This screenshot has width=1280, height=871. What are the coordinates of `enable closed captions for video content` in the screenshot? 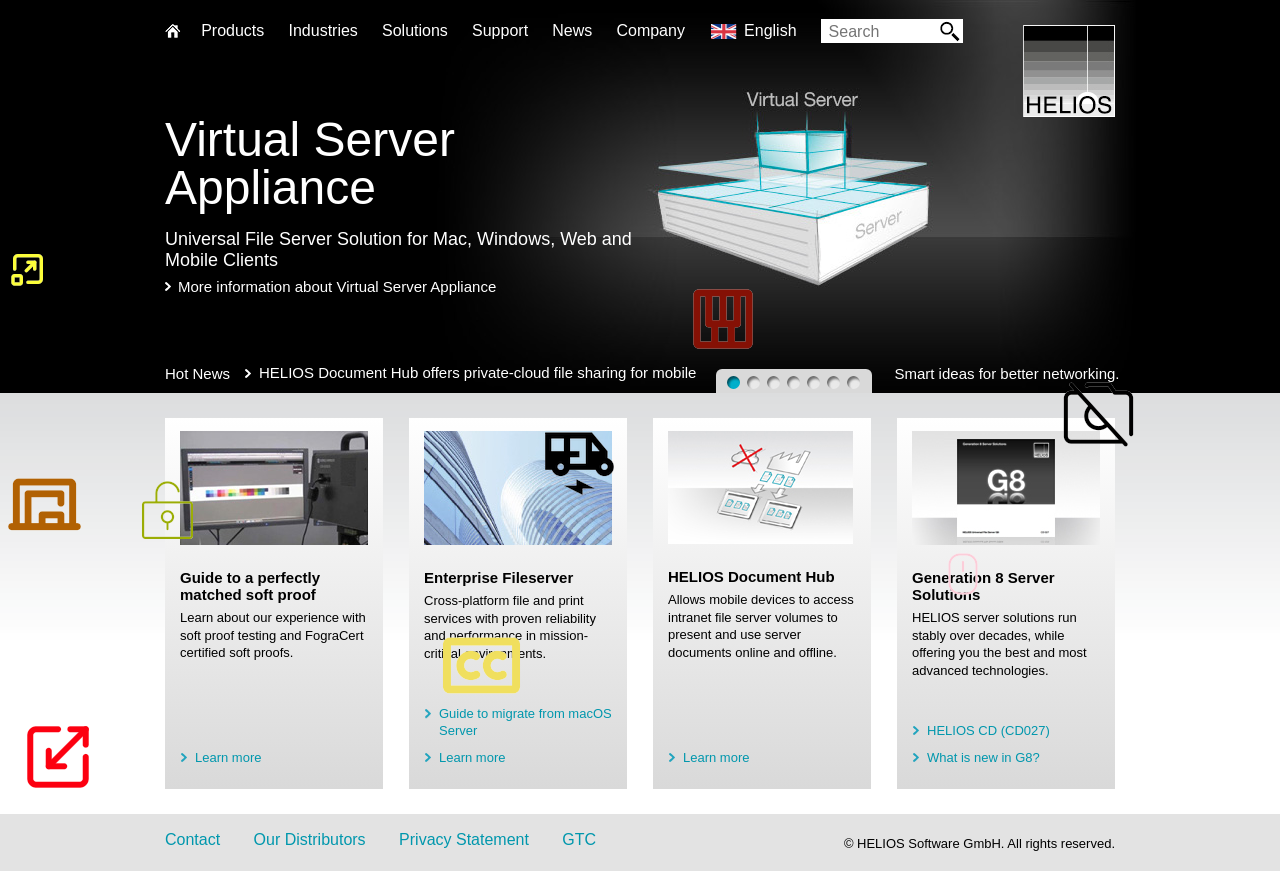 It's located at (481, 665).